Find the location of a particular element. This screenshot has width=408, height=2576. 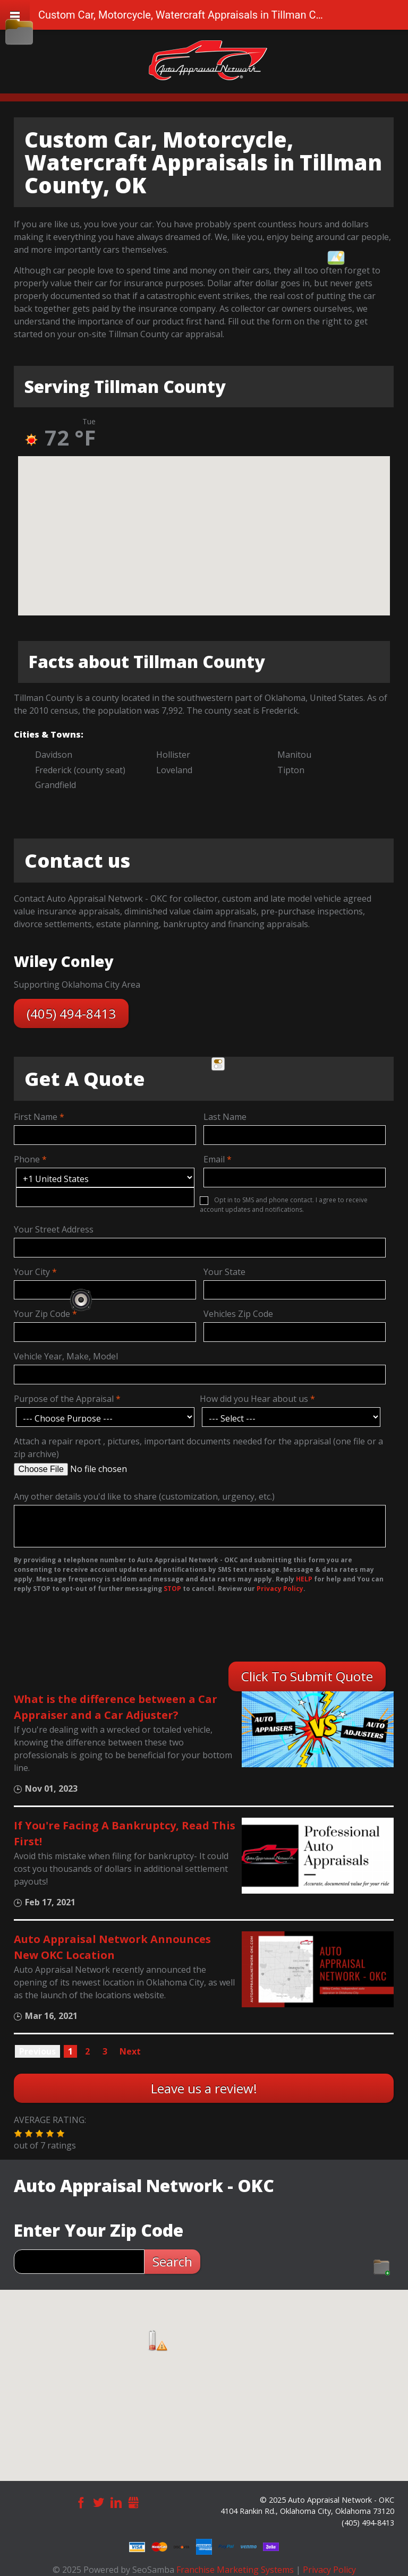

create a new folder is located at coordinates (381, 2267).